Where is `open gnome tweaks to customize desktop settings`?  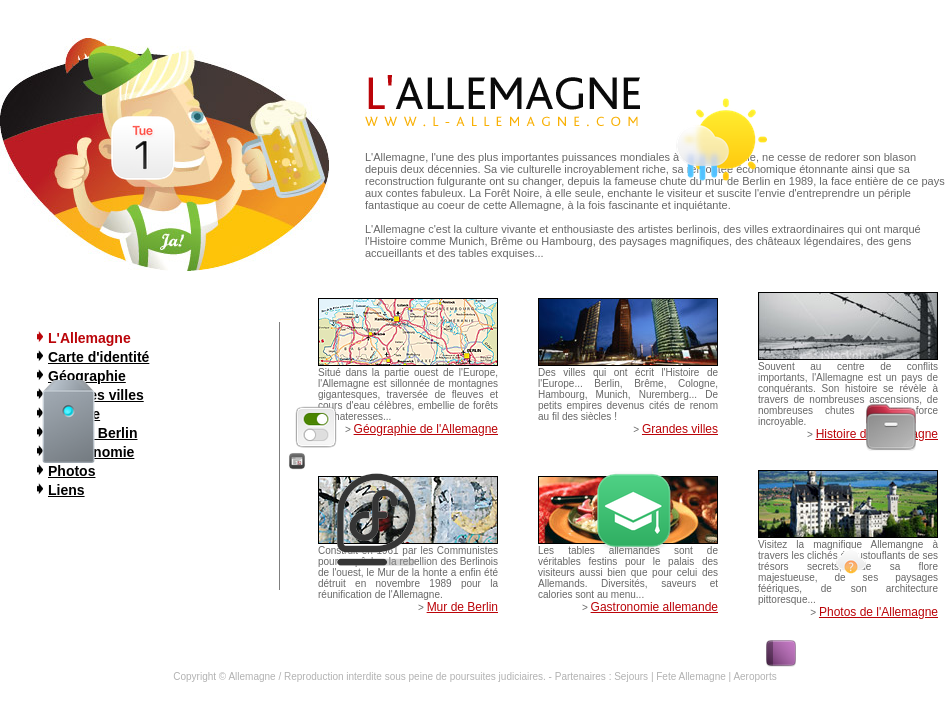 open gnome tweaks to customize desktop settings is located at coordinates (316, 427).